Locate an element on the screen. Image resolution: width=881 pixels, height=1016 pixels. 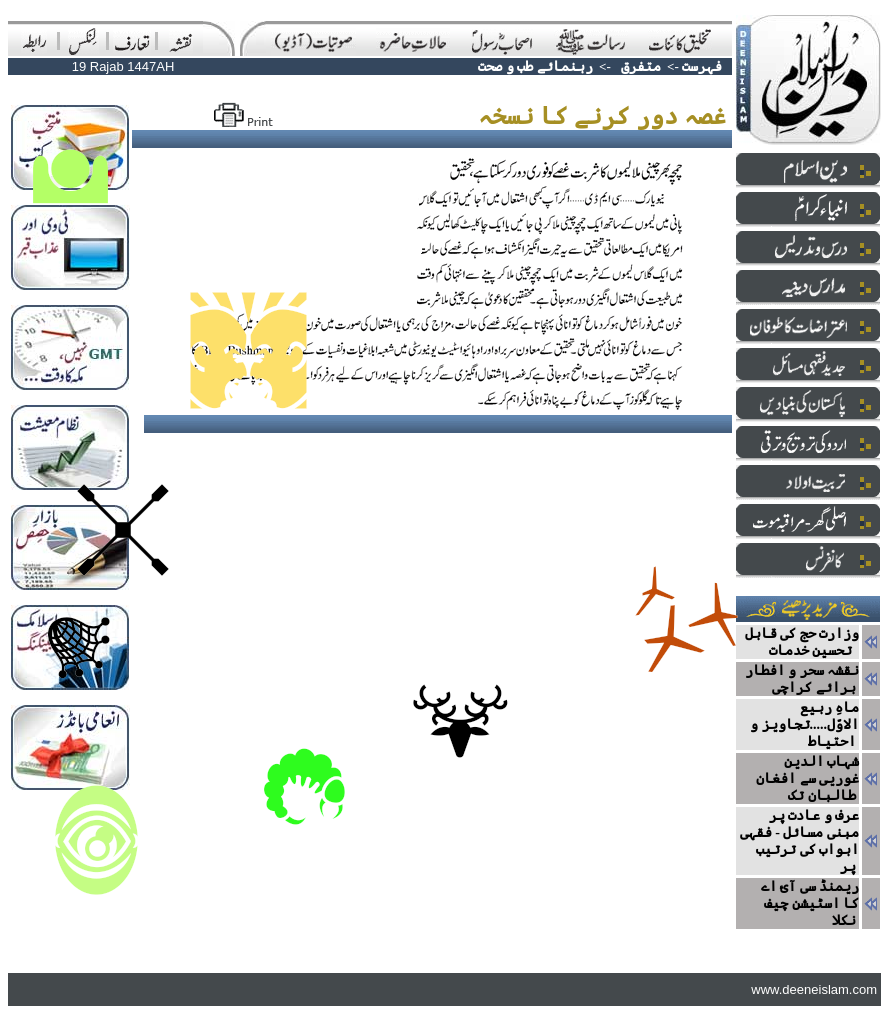
fishing net tool or equipment in a game is located at coordinates (79, 648).